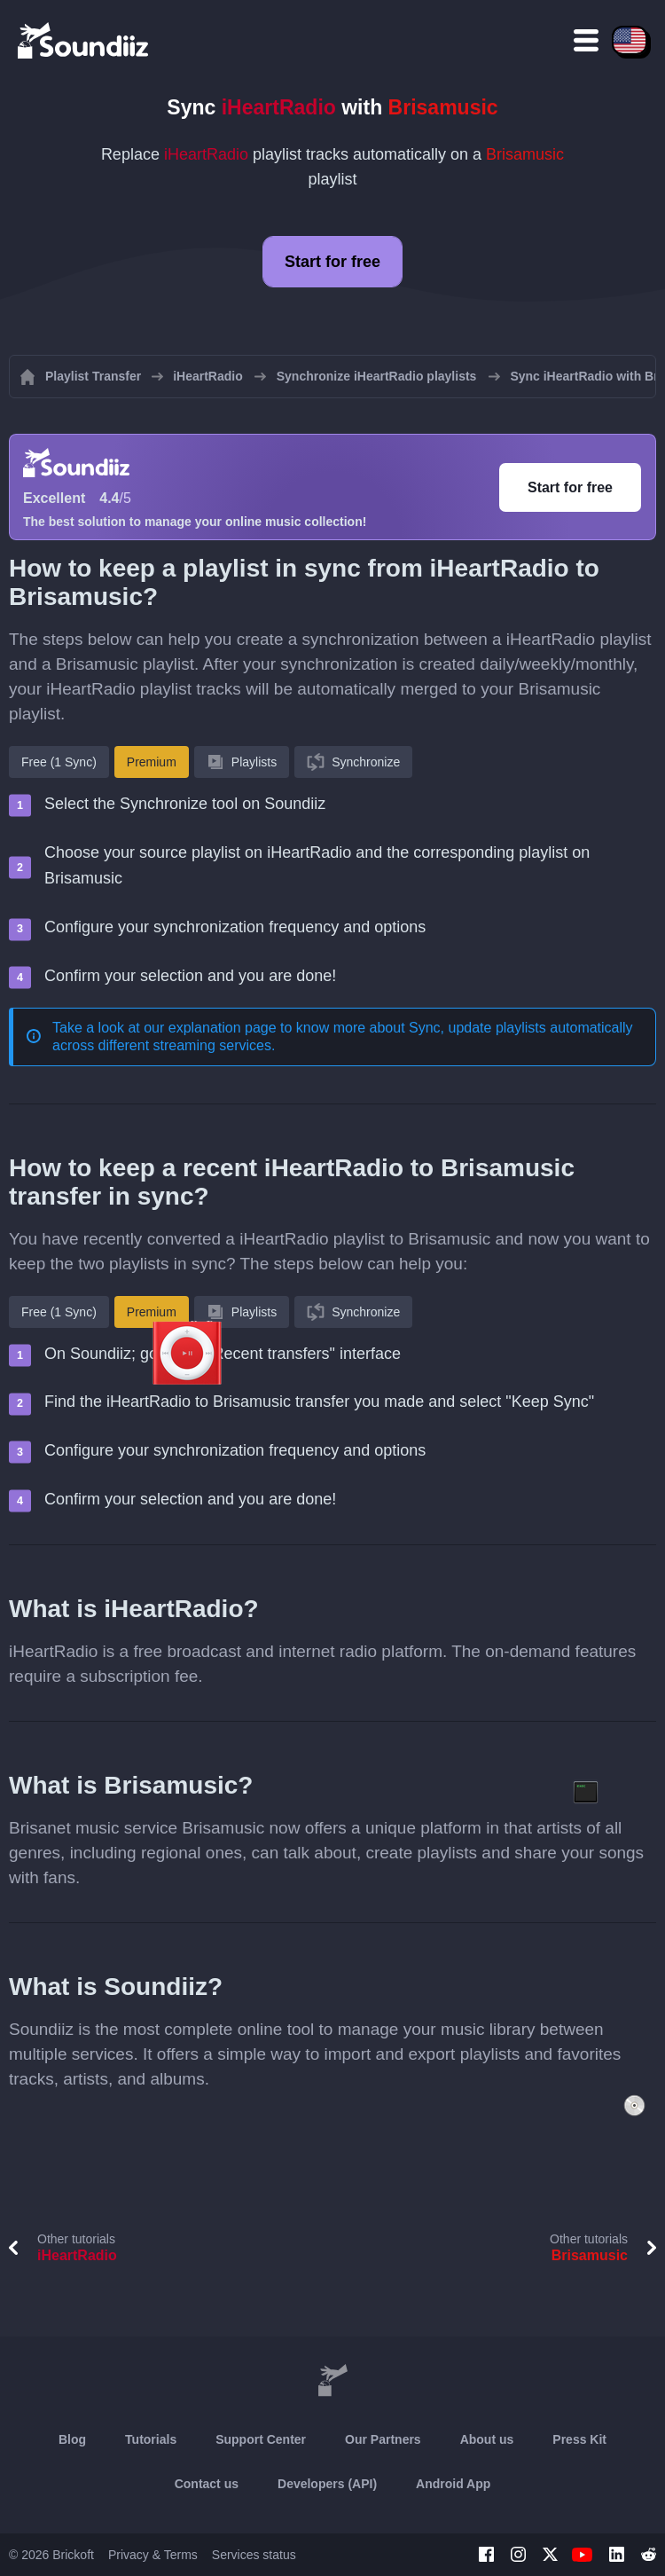 The height and width of the screenshot is (2576, 665). Describe the element at coordinates (187, 1353) in the screenshot. I see `iPod shuffle device connected` at that location.